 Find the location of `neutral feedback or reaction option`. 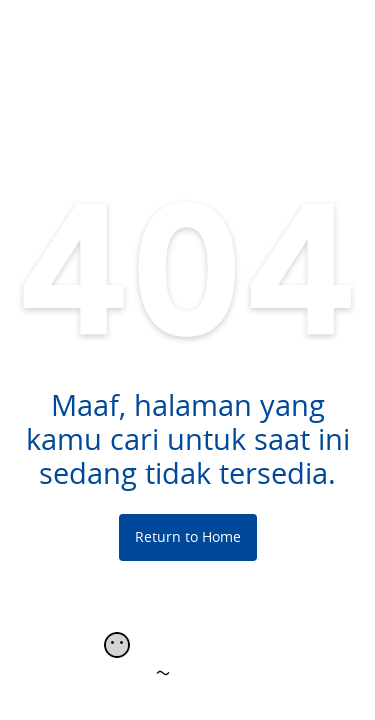

neutral feedback or reaction option is located at coordinates (117, 645).